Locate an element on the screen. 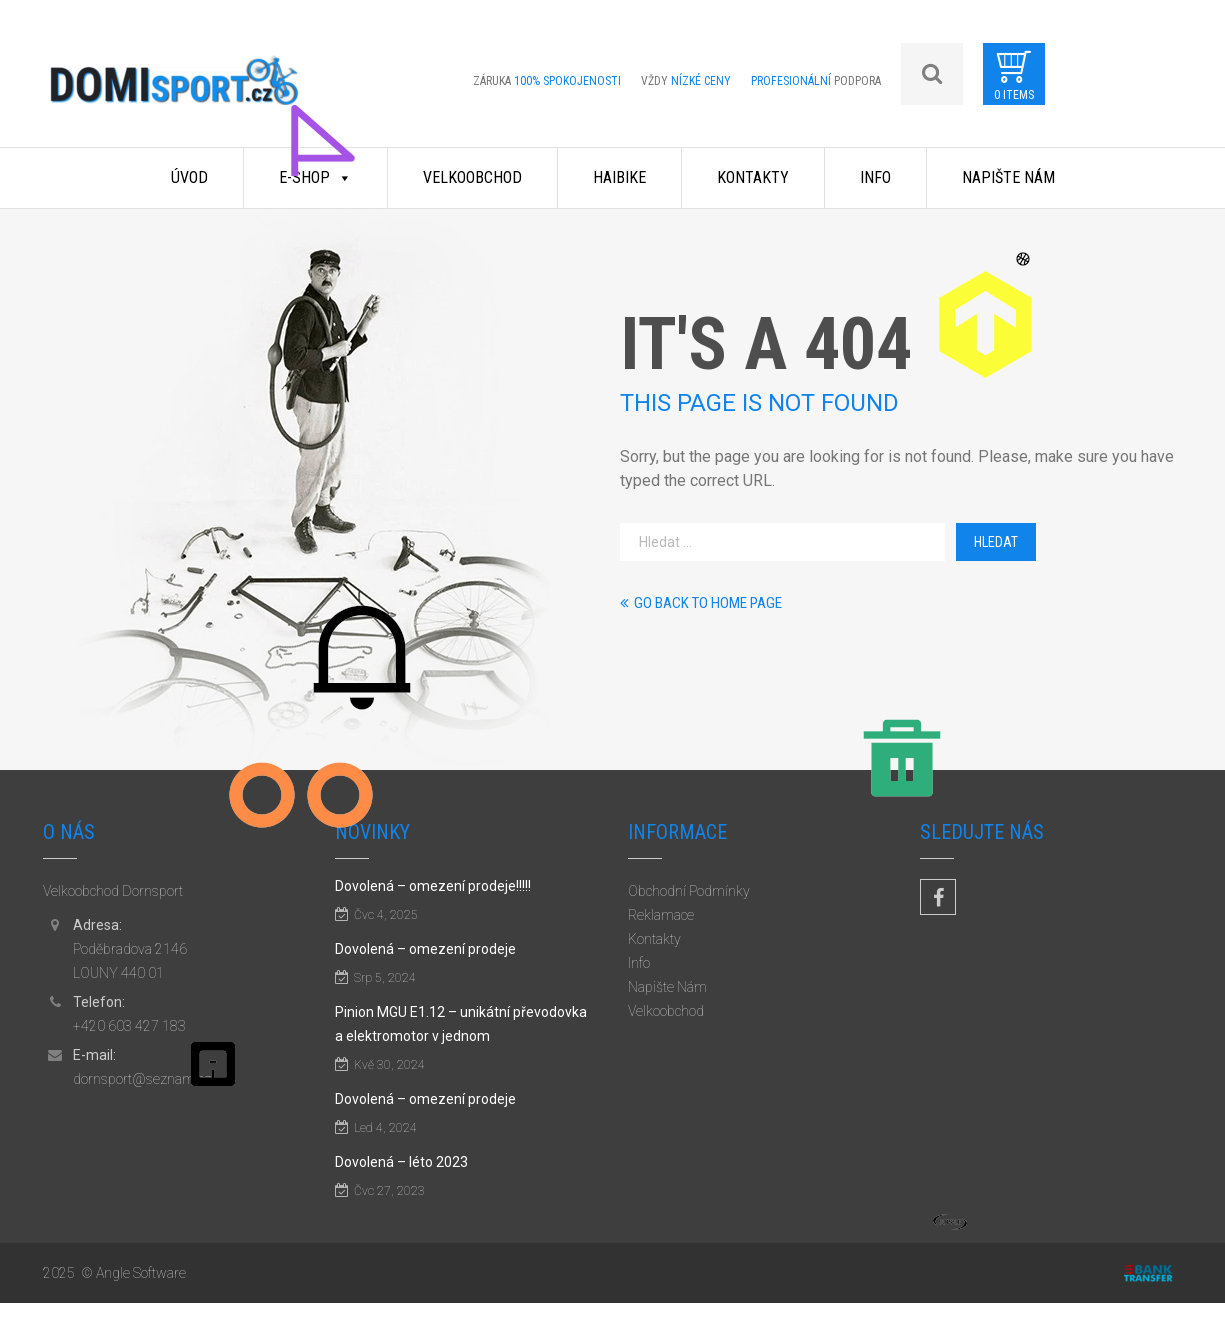 This screenshot has width=1225, height=1327. view notifications is located at coordinates (362, 654).